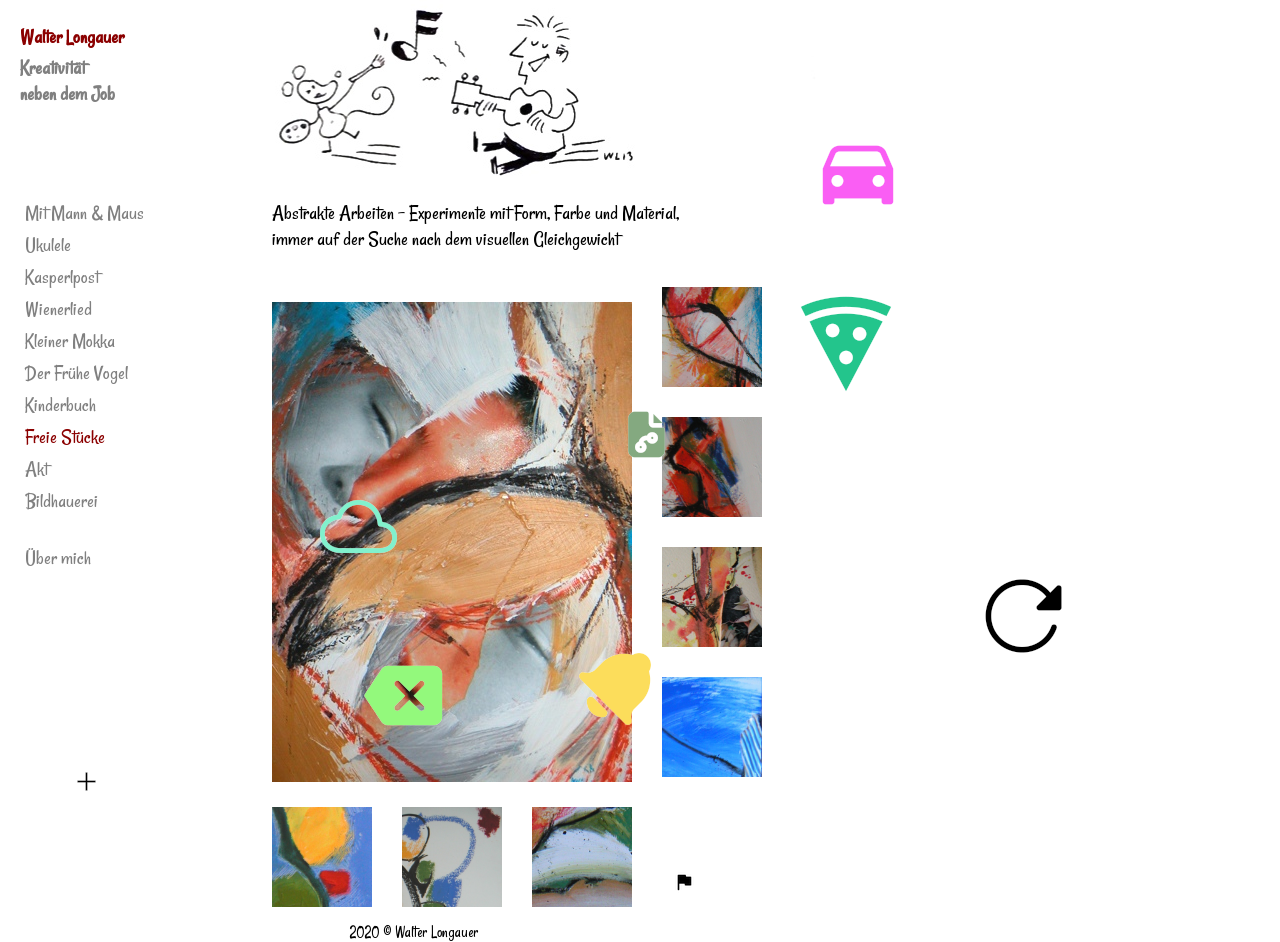  What do you see at coordinates (684, 882) in the screenshot?
I see `flag or mark an item for review` at bounding box center [684, 882].